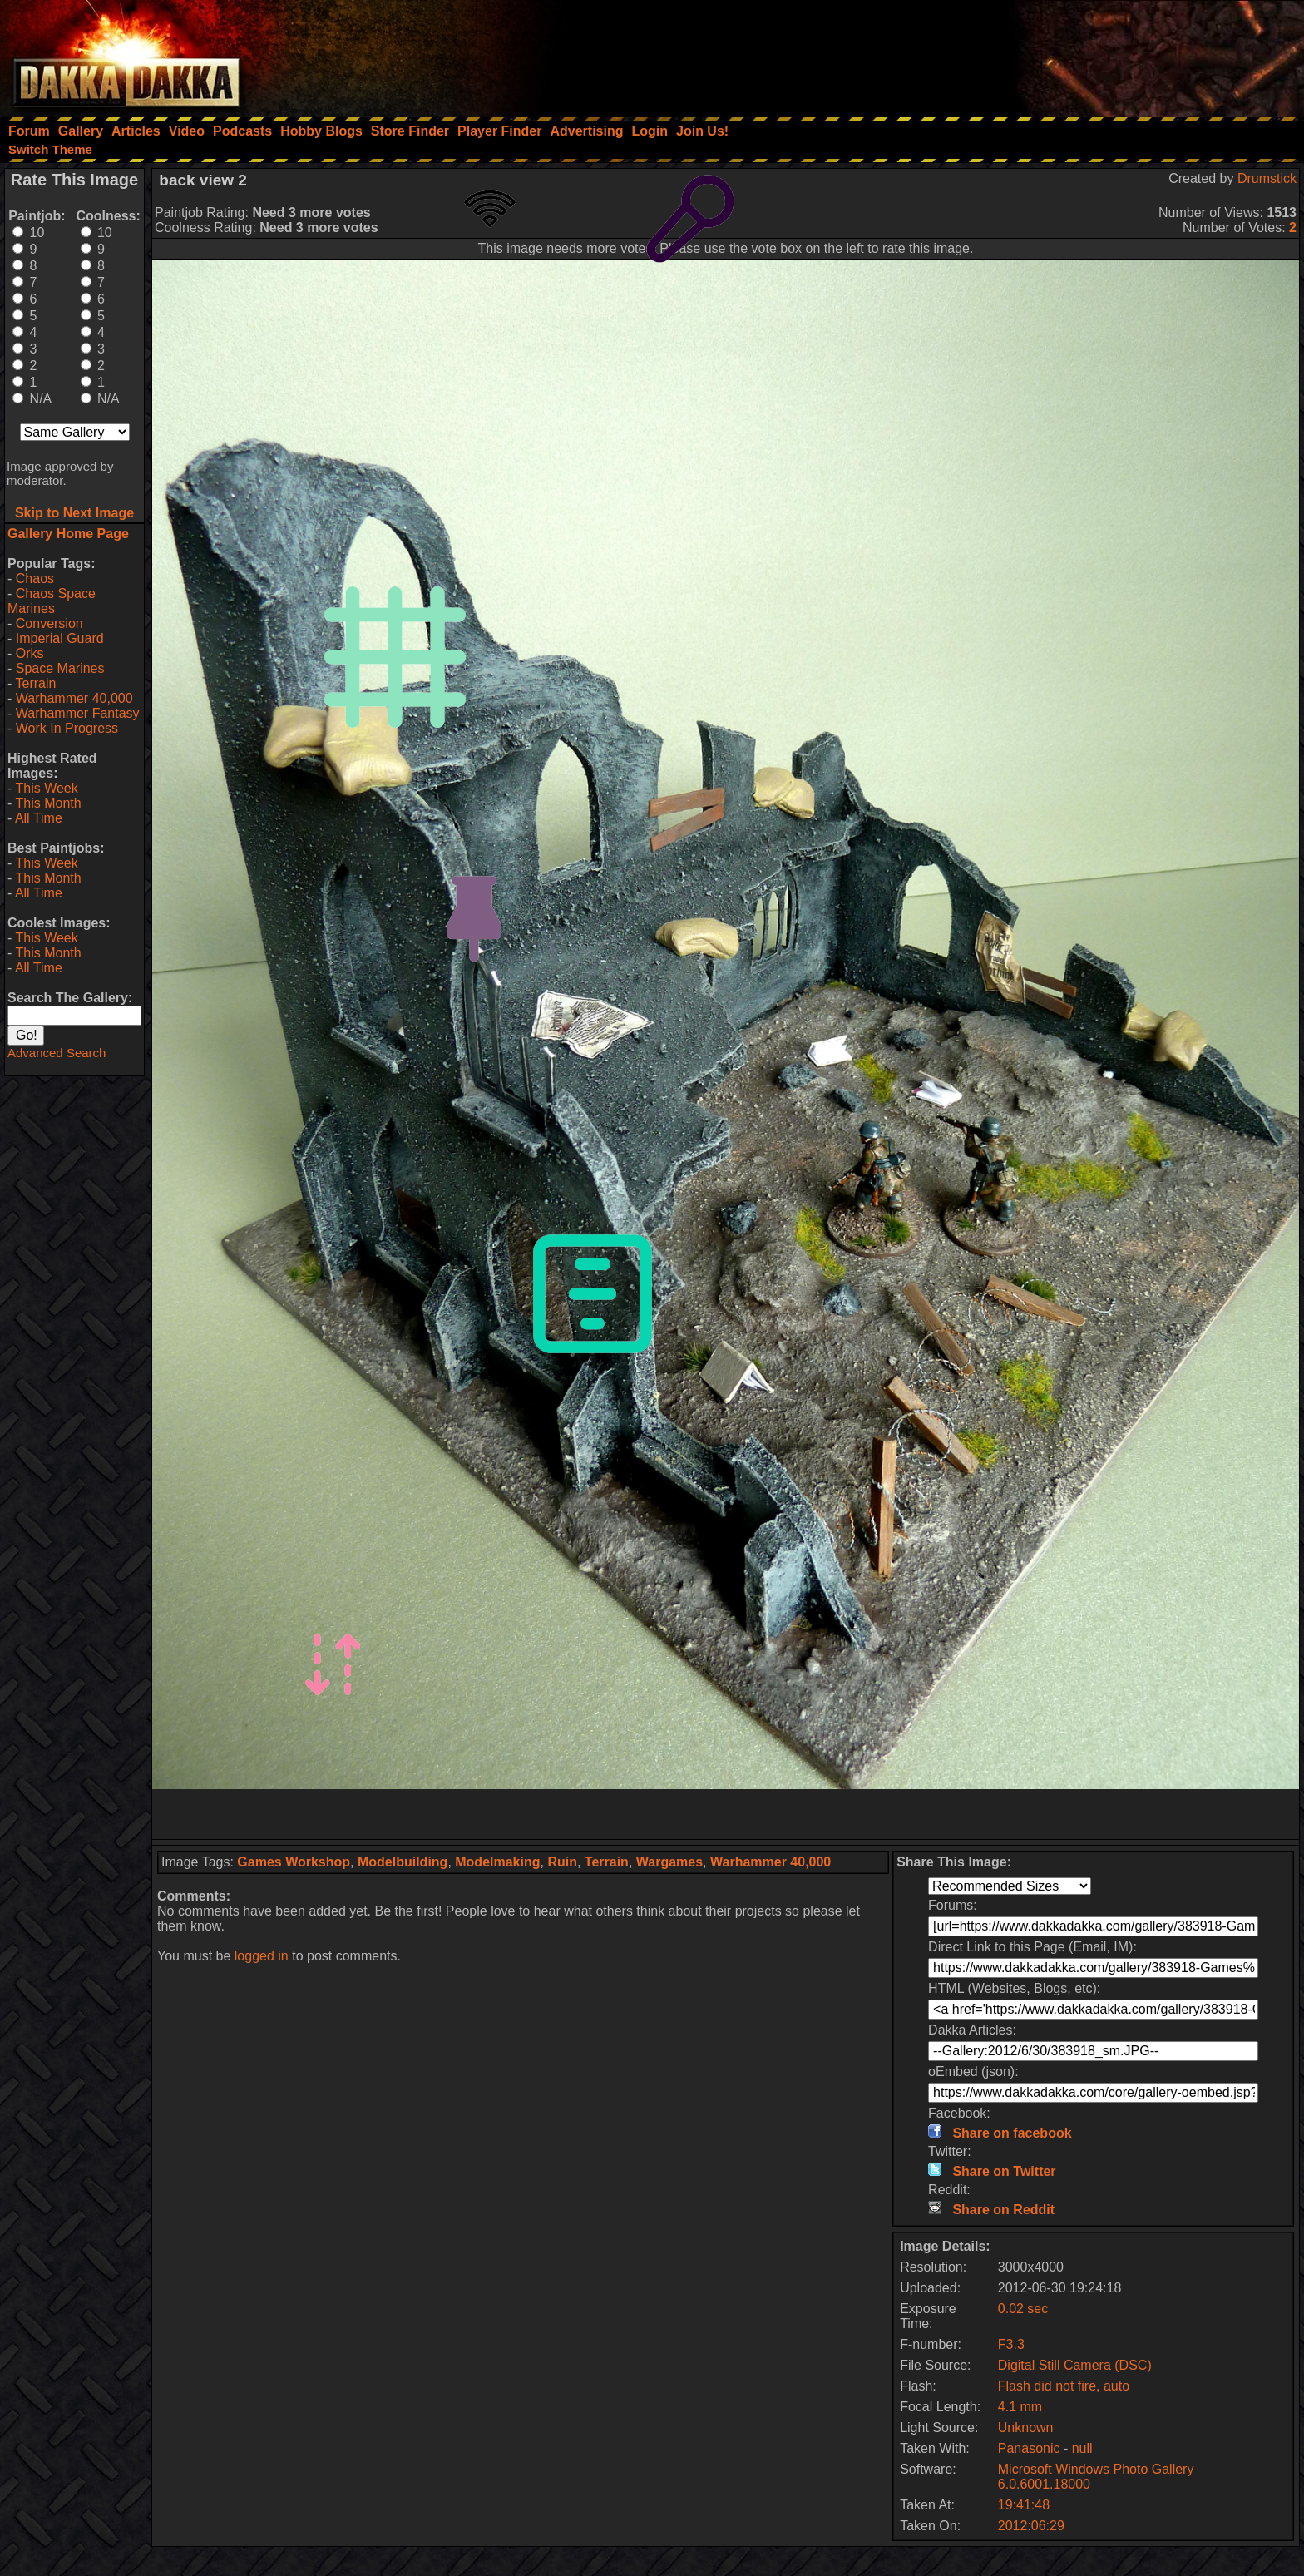 Image resolution: width=1304 pixels, height=2576 pixels. I want to click on pinned item or content, so click(474, 917).